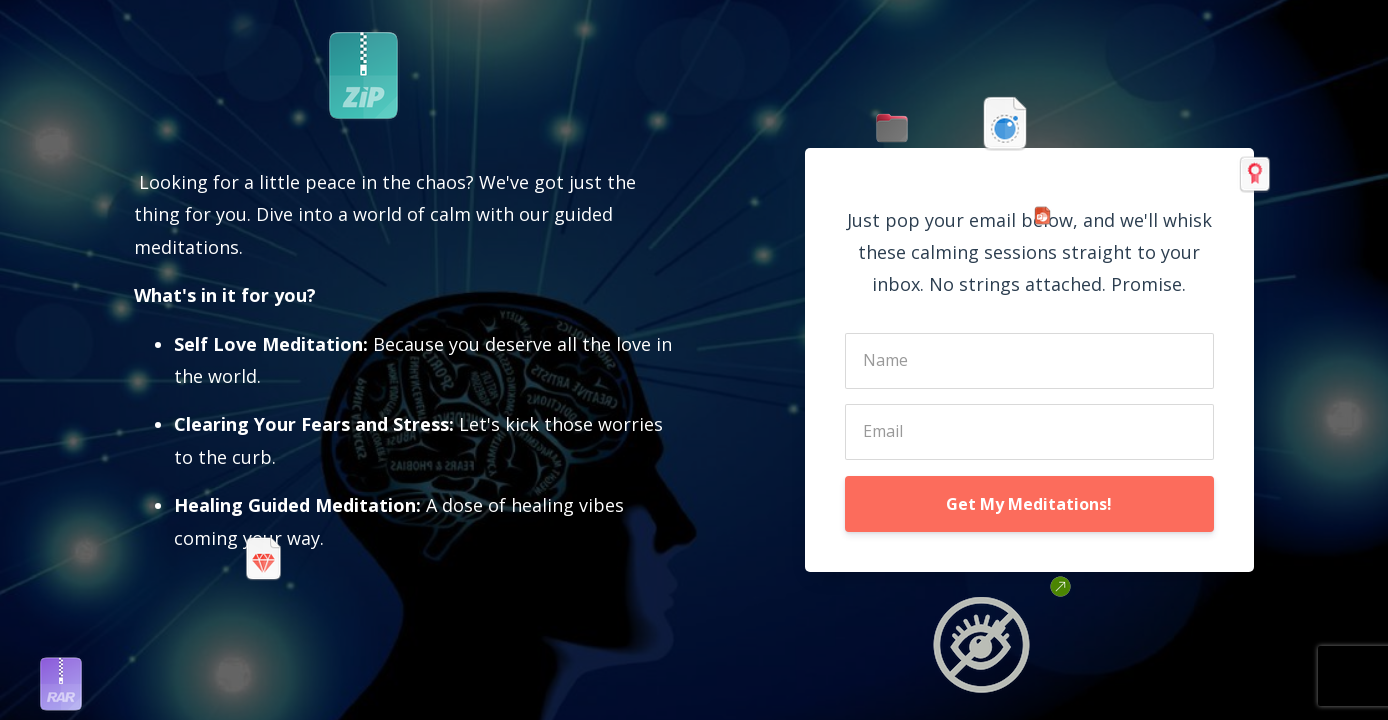  I want to click on indicates private browsing mode is active, so click(981, 645).